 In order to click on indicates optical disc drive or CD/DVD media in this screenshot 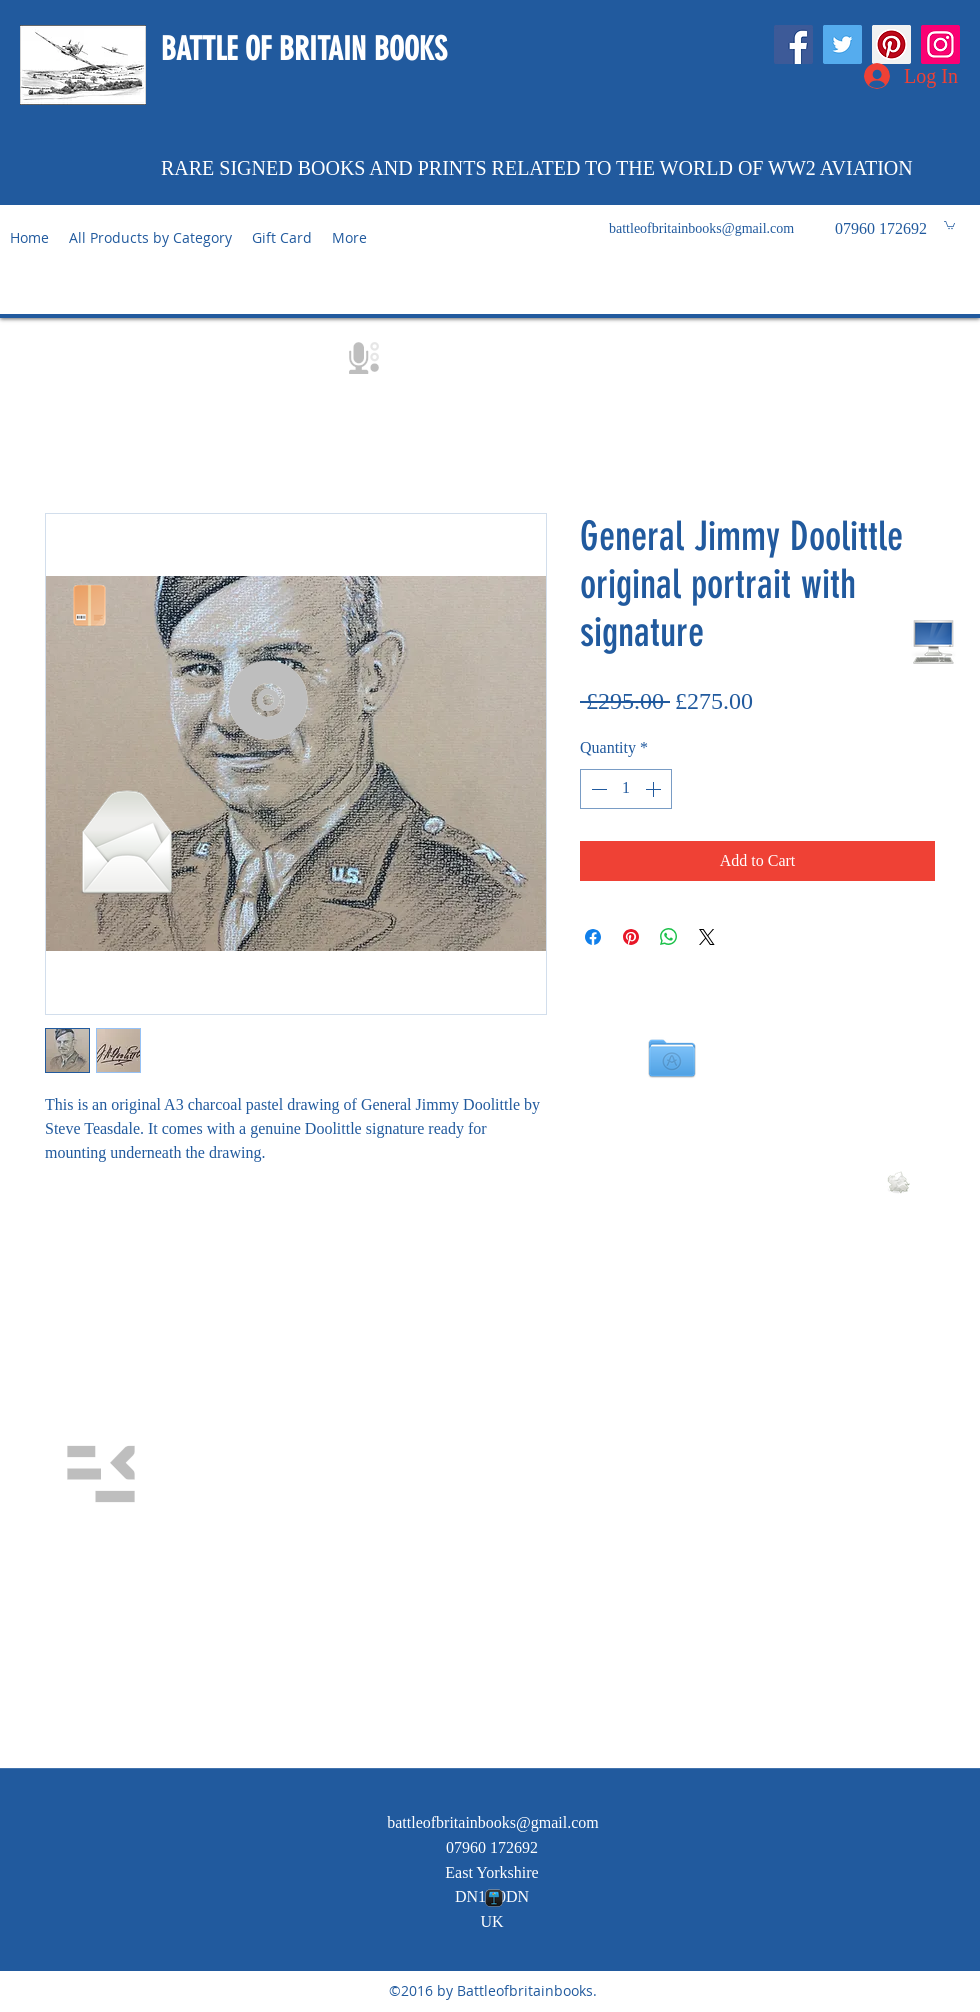, I will do `click(268, 700)`.